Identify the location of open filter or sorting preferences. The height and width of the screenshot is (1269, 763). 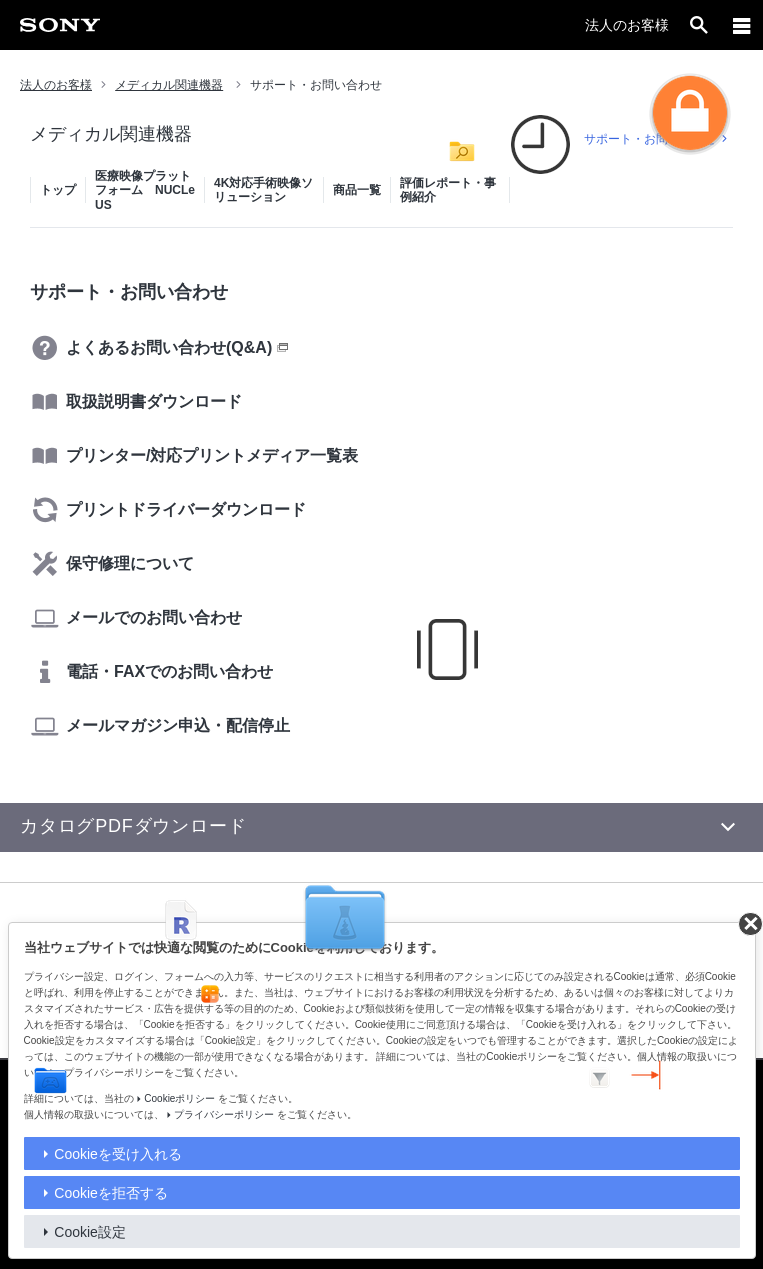
(599, 1077).